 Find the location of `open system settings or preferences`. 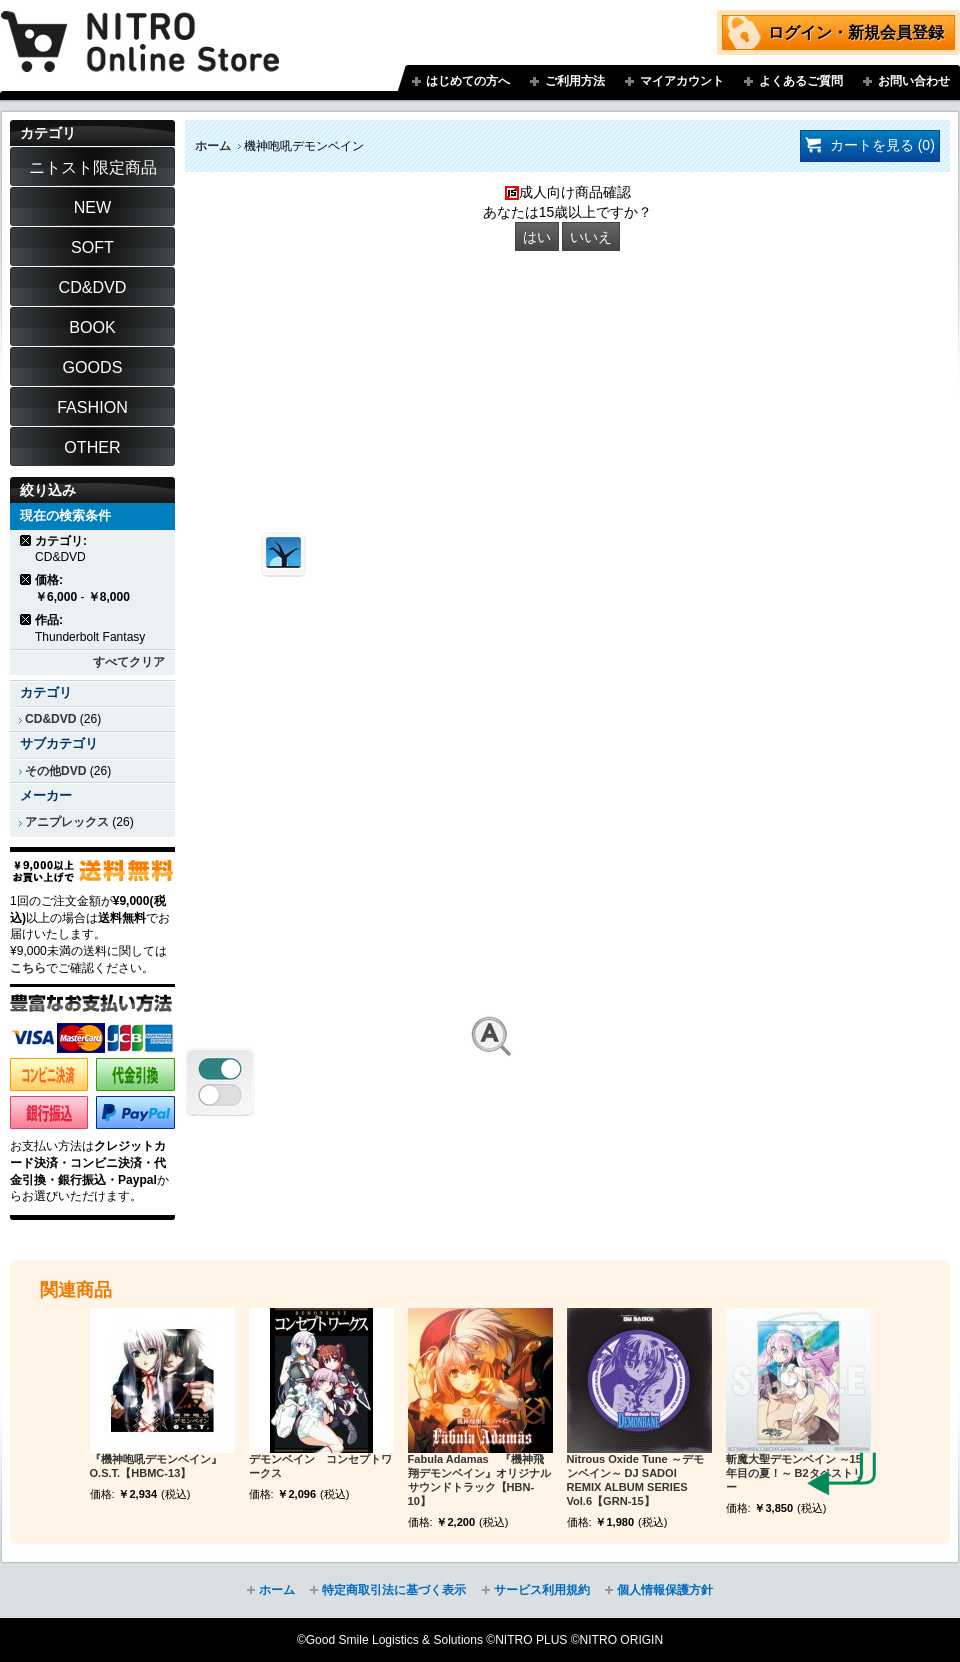

open system settings or preferences is located at coordinates (220, 1082).